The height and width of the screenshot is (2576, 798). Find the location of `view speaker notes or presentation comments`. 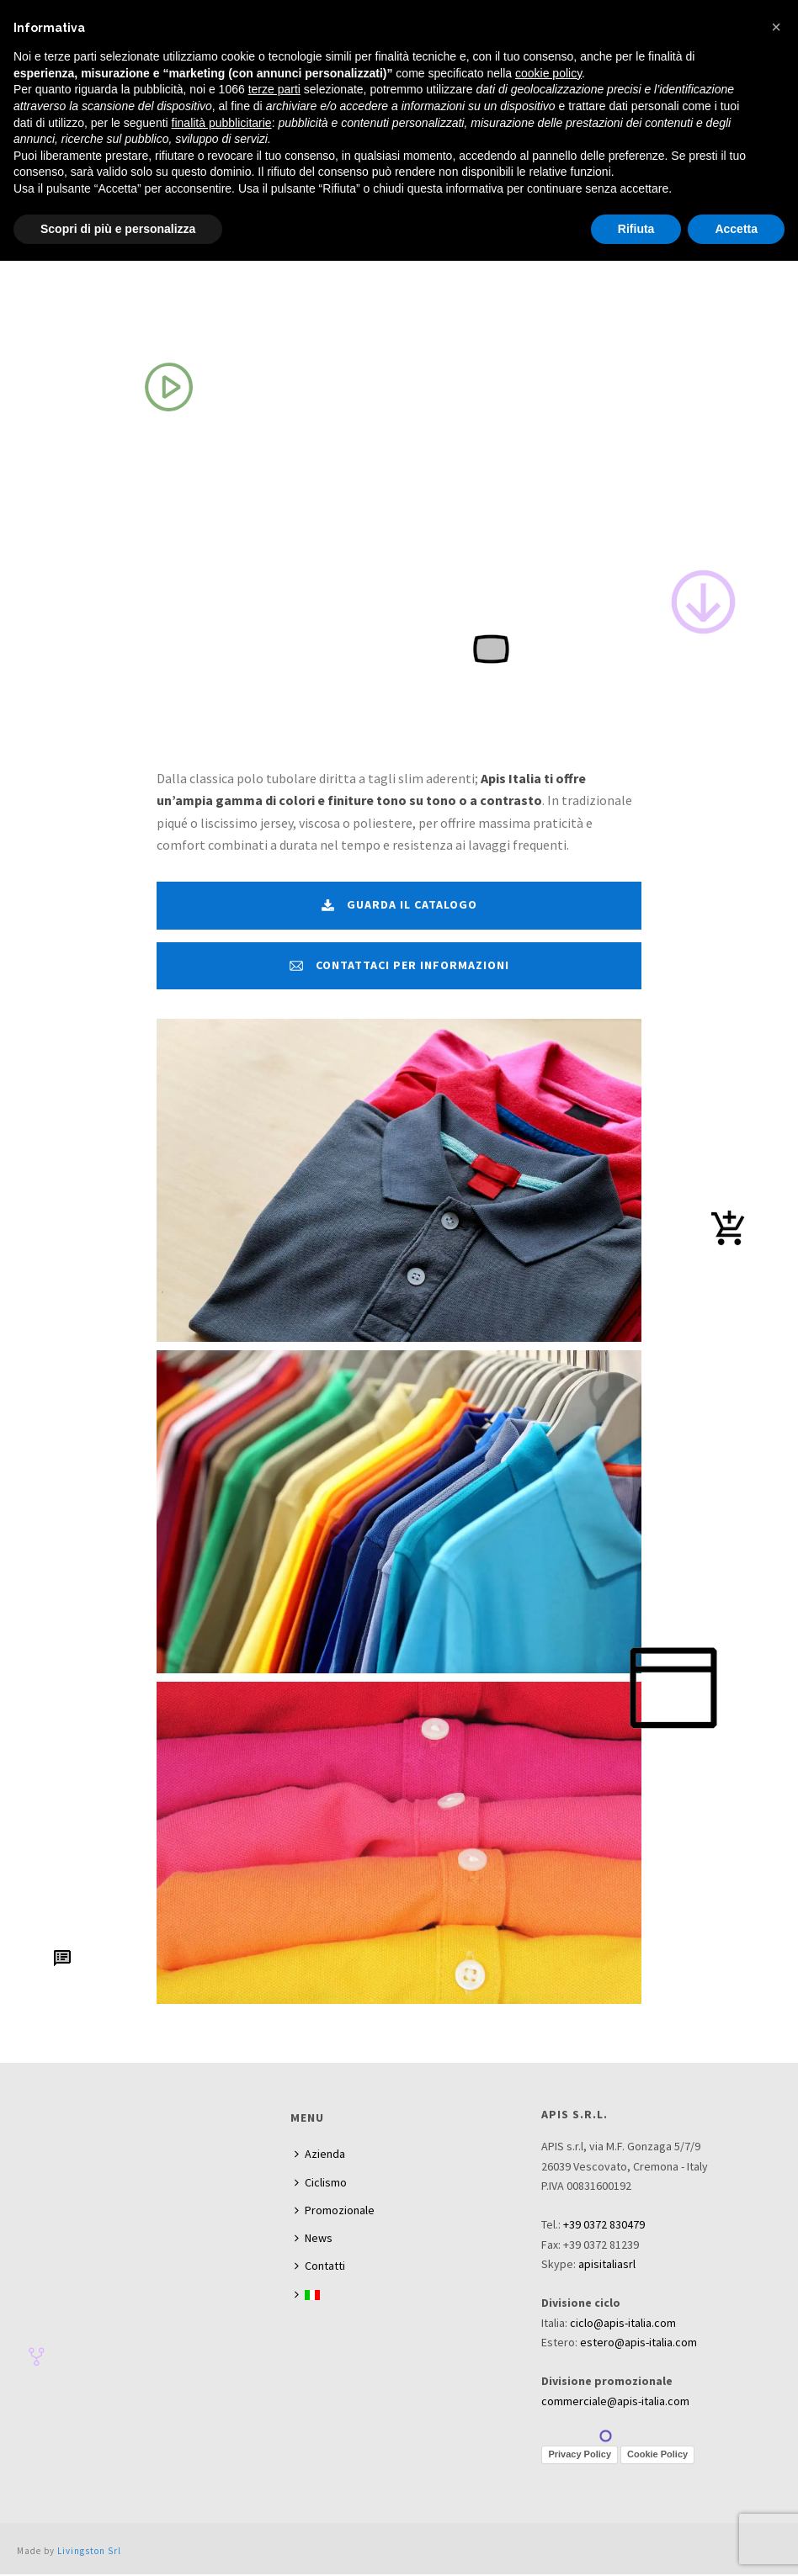

view speaker notes or presentation comments is located at coordinates (62, 1959).